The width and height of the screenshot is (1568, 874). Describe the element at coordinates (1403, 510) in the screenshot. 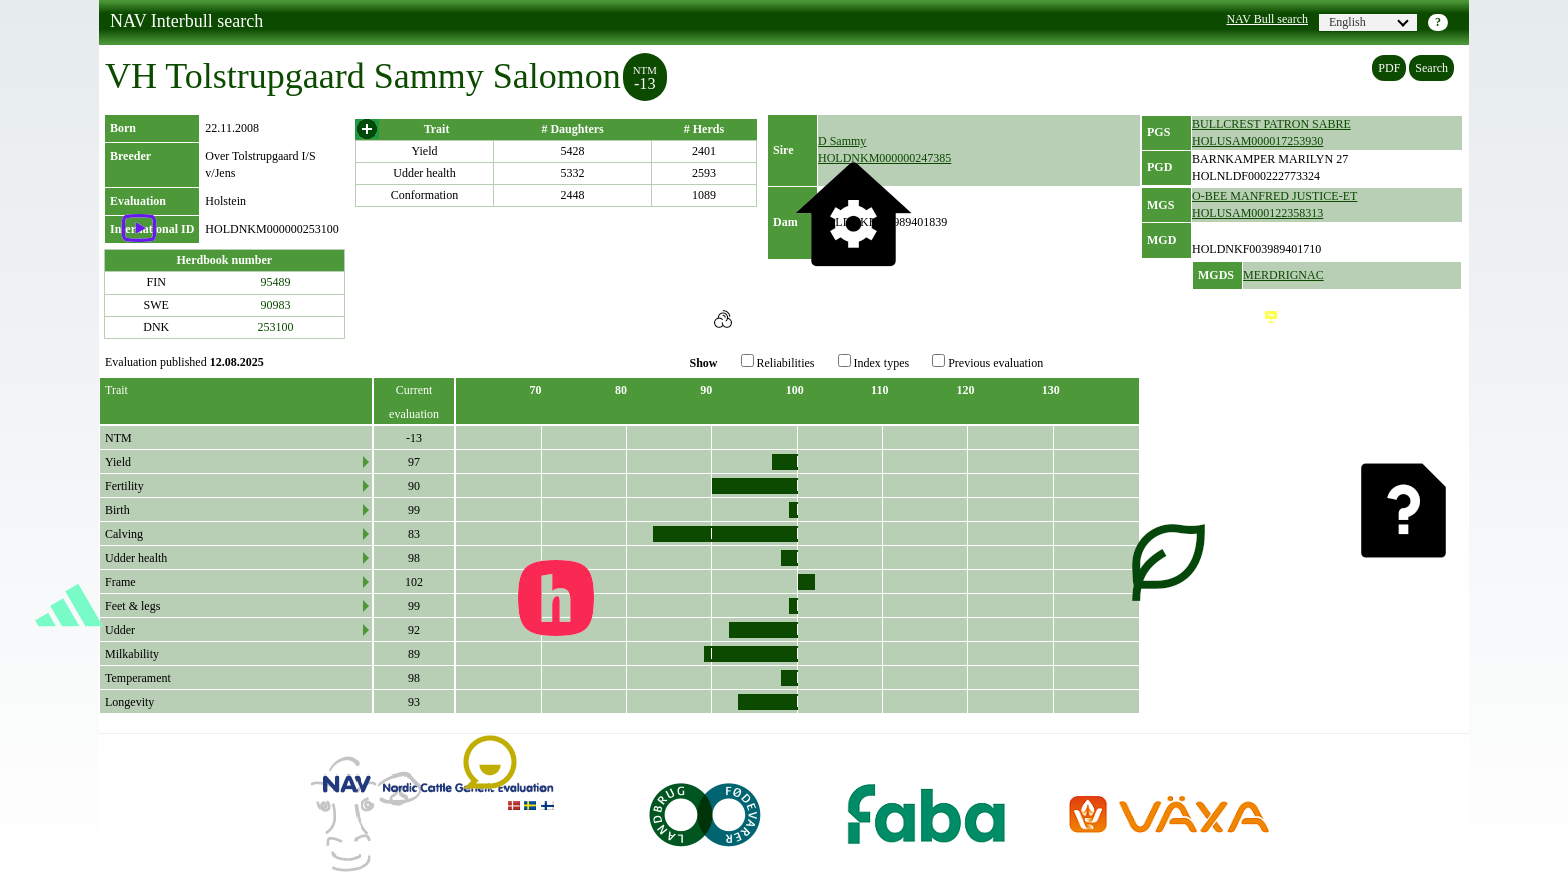

I see `unknown or unrecognized file type` at that location.